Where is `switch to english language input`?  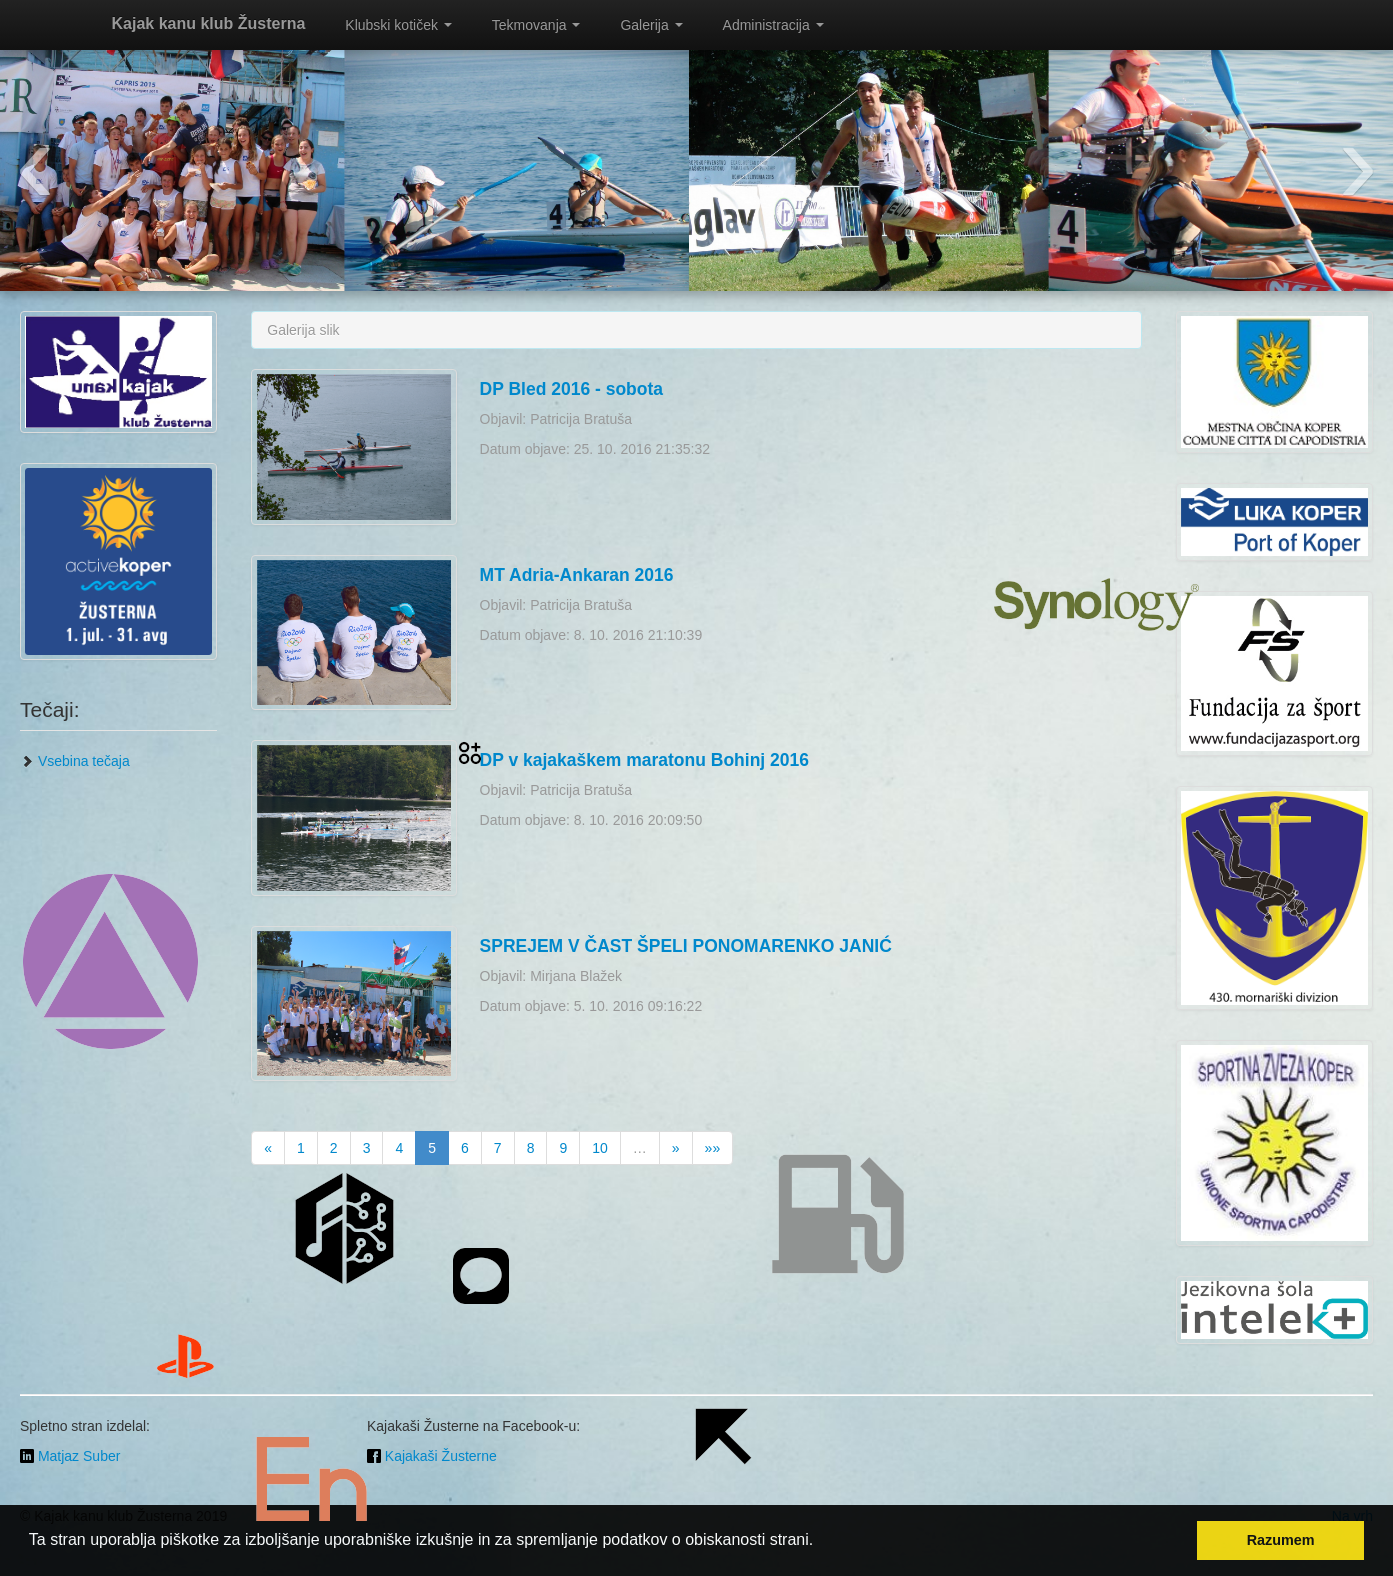
switch to english language input is located at coordinates (309, 1479).